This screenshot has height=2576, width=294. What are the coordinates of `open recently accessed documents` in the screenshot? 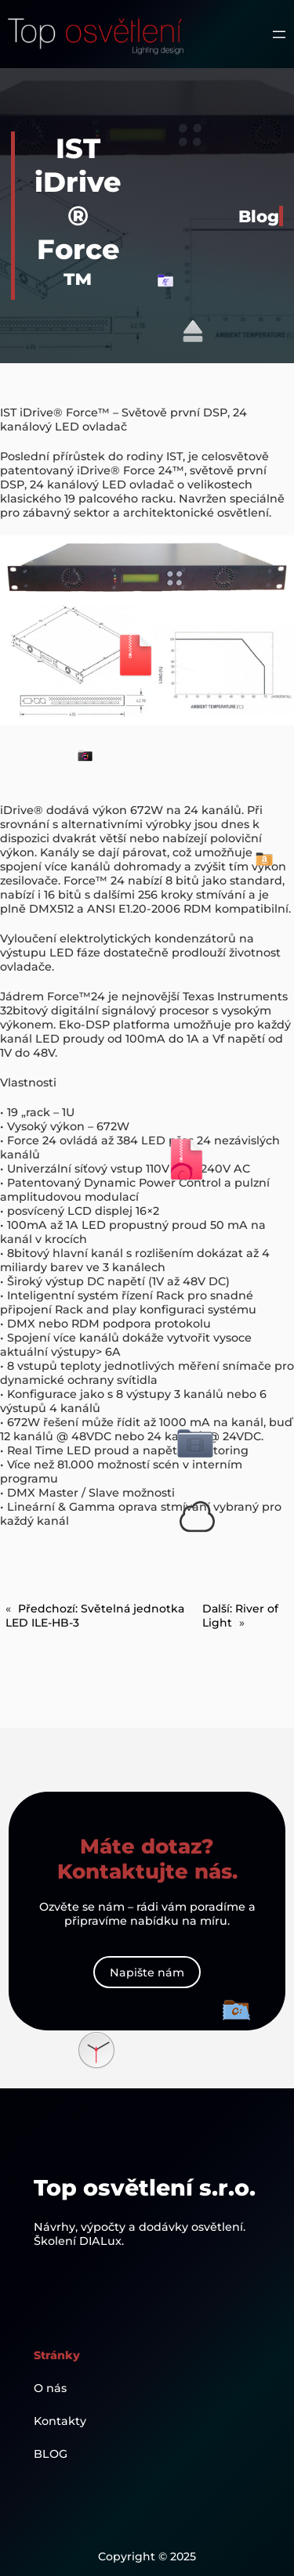 It's located at (96, 2050).